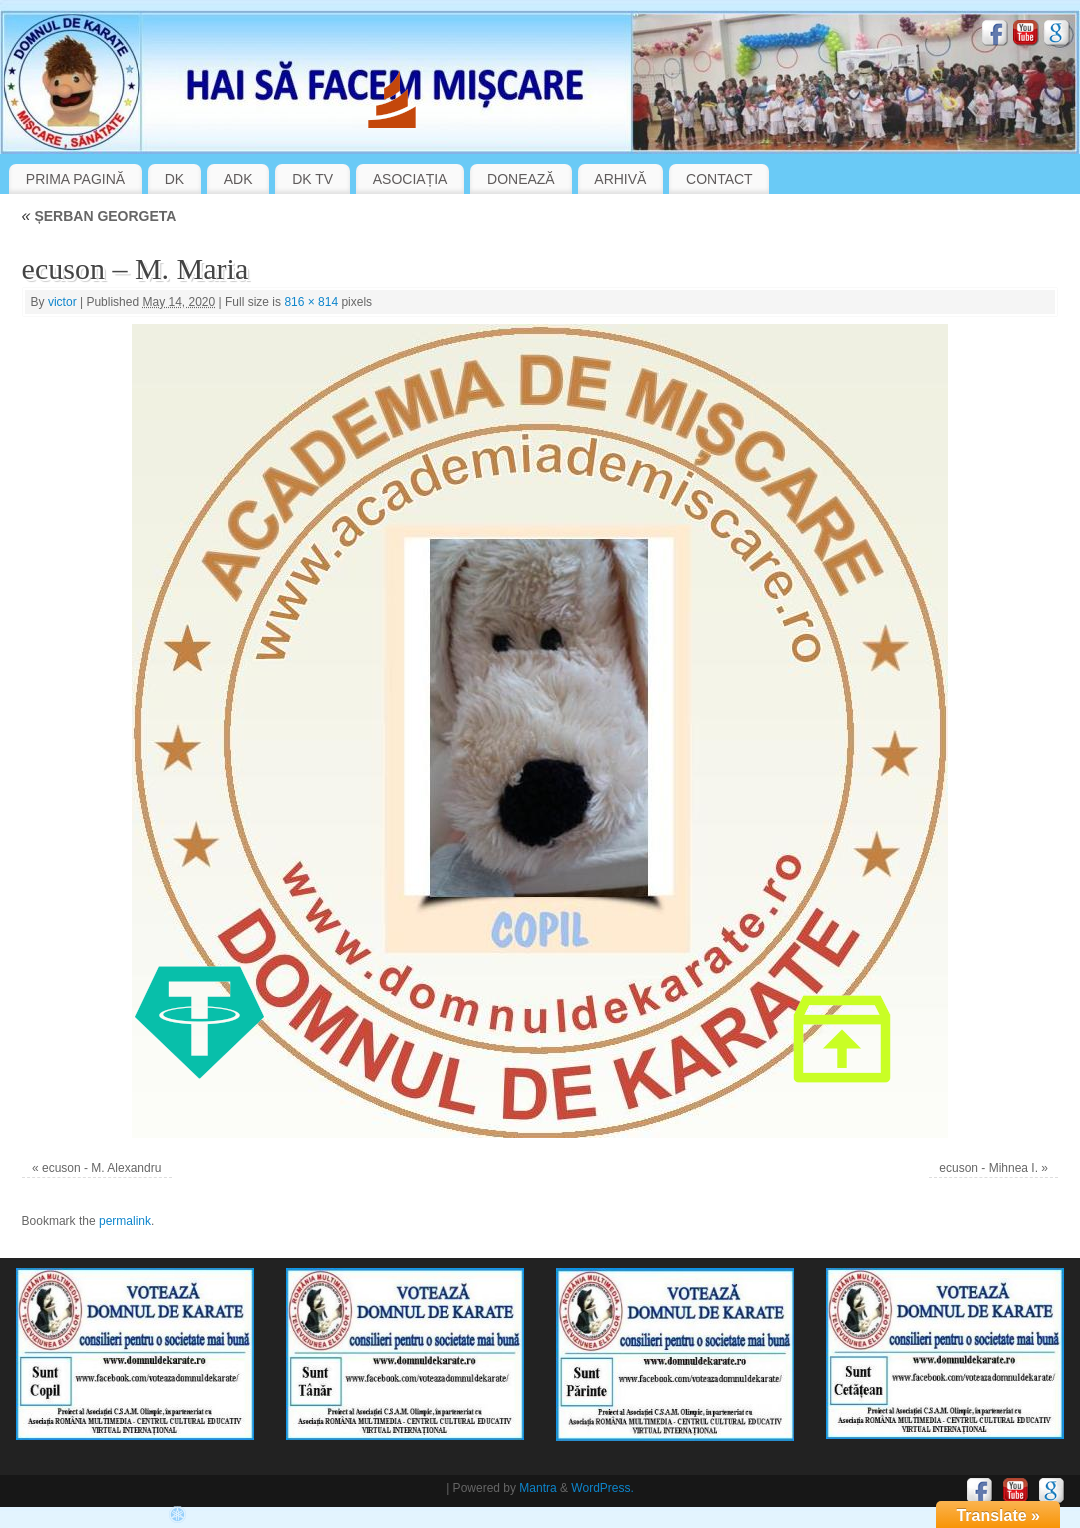 The image size is (1080, 1528). I want to click on tether (USDT) cryptocurrency logo, so click(199, 1022).